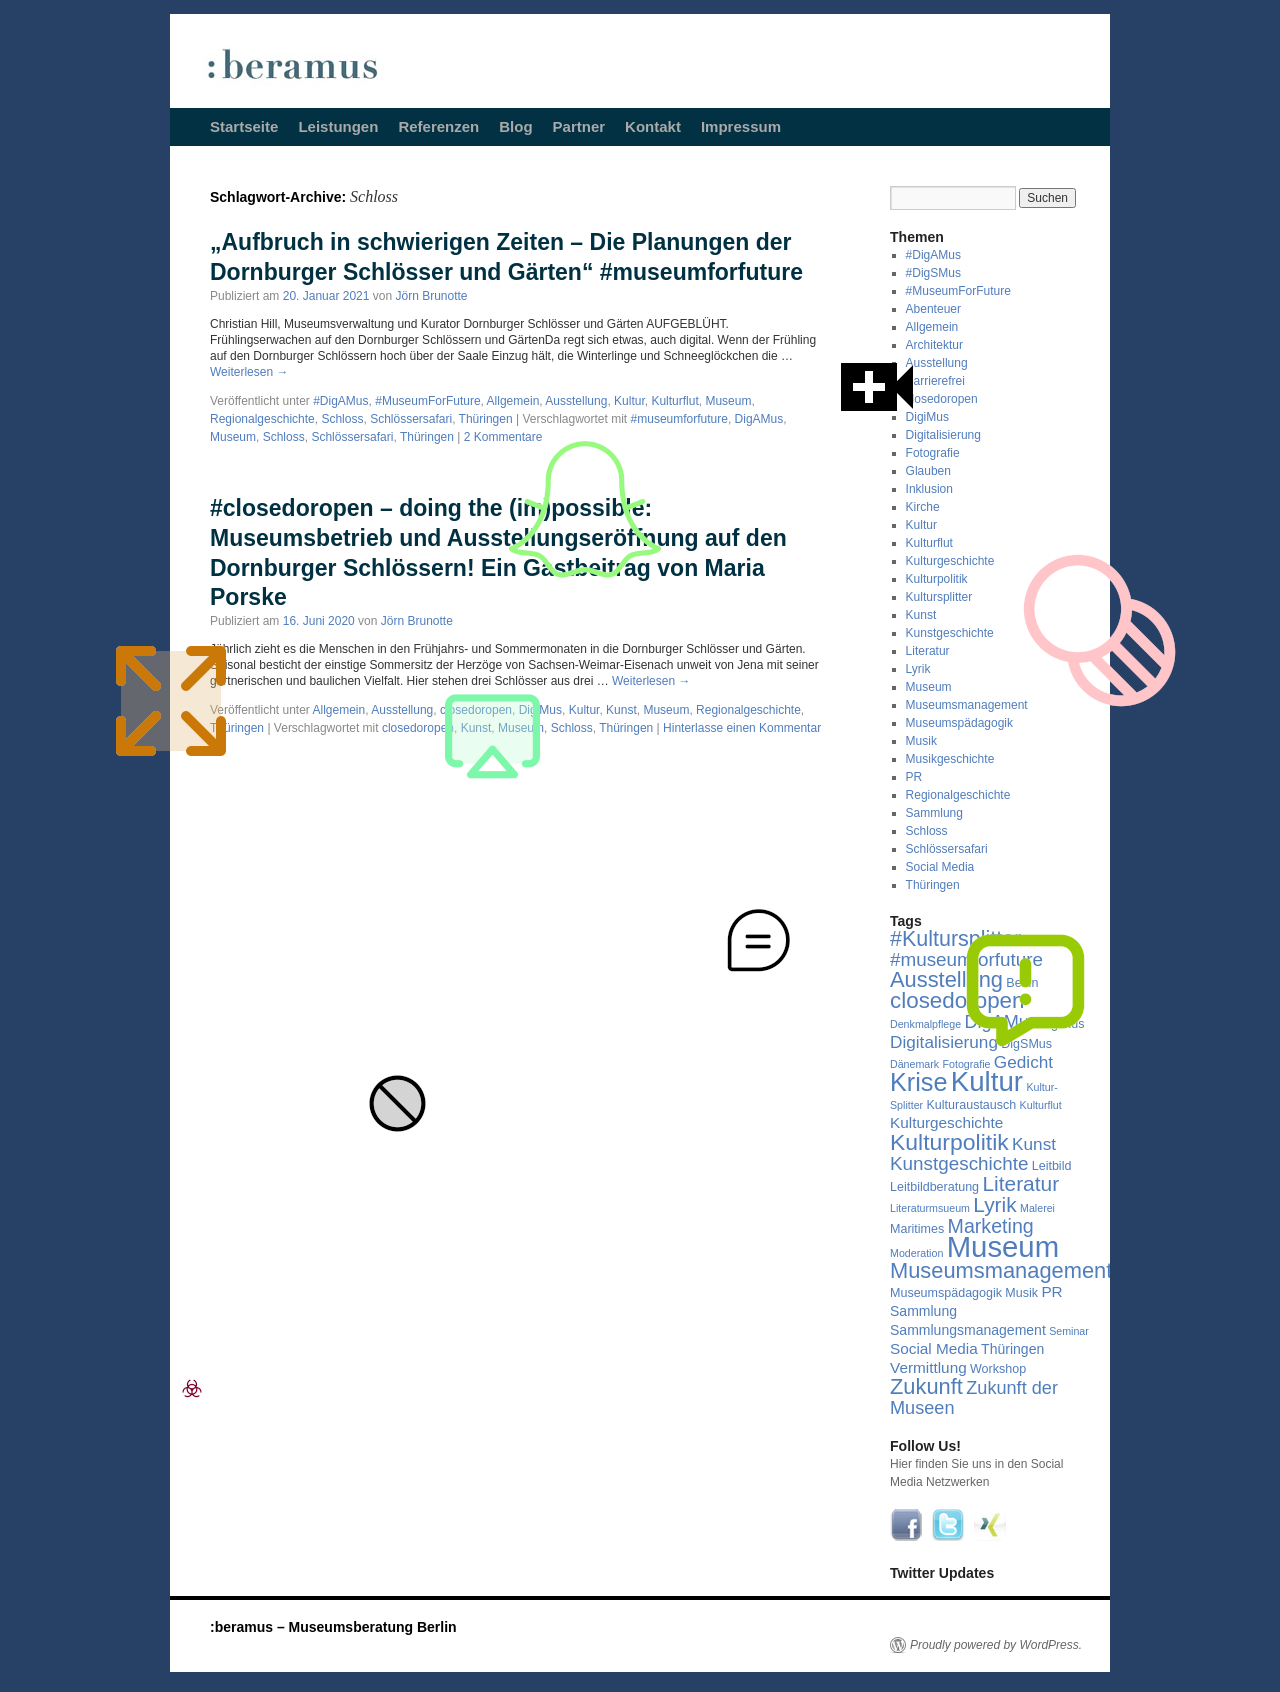 This screenshot has width=1280, height=1692. I want to click on indicates a prohibited or restricted action, so click(397, 1103).